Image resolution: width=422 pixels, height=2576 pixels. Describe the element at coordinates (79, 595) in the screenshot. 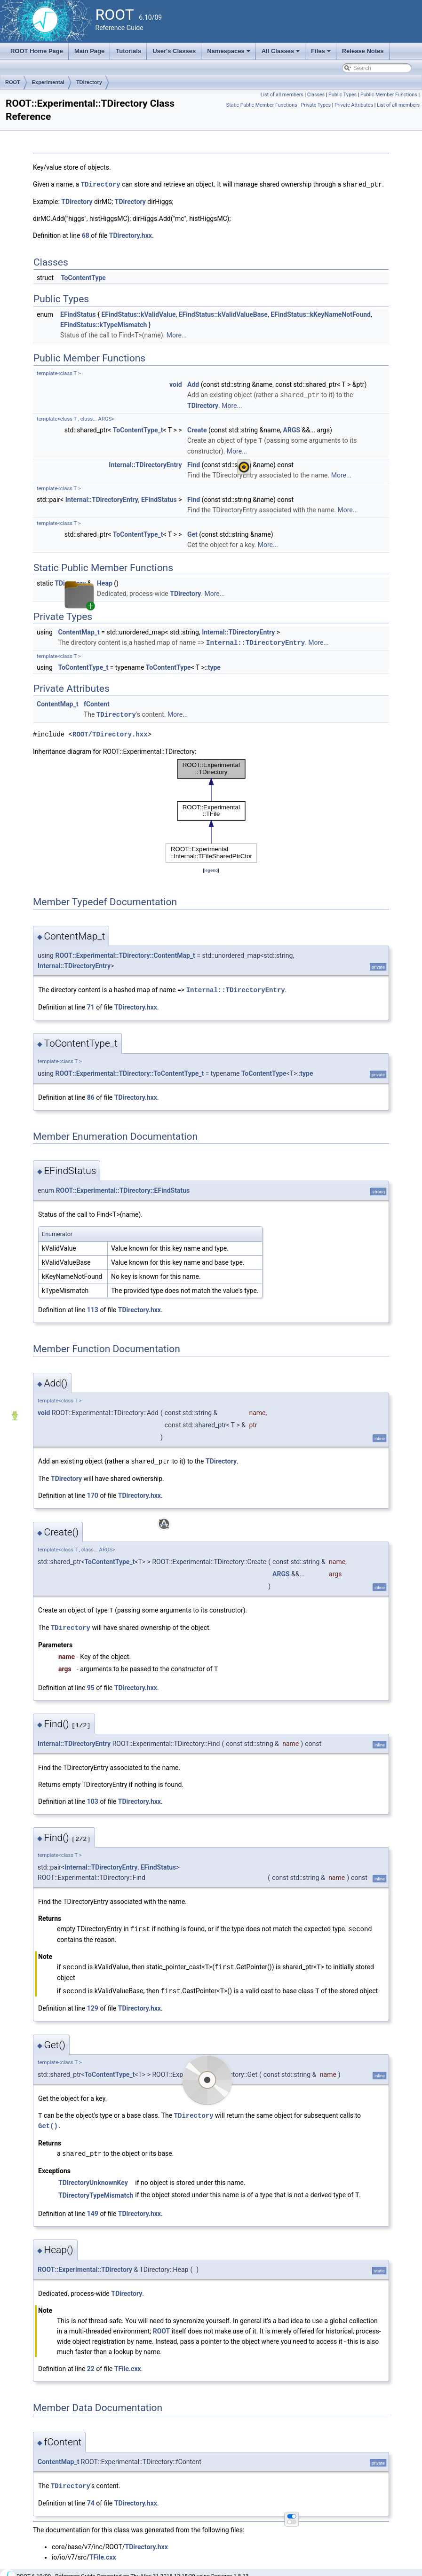

I see `create a new folder` at that location.